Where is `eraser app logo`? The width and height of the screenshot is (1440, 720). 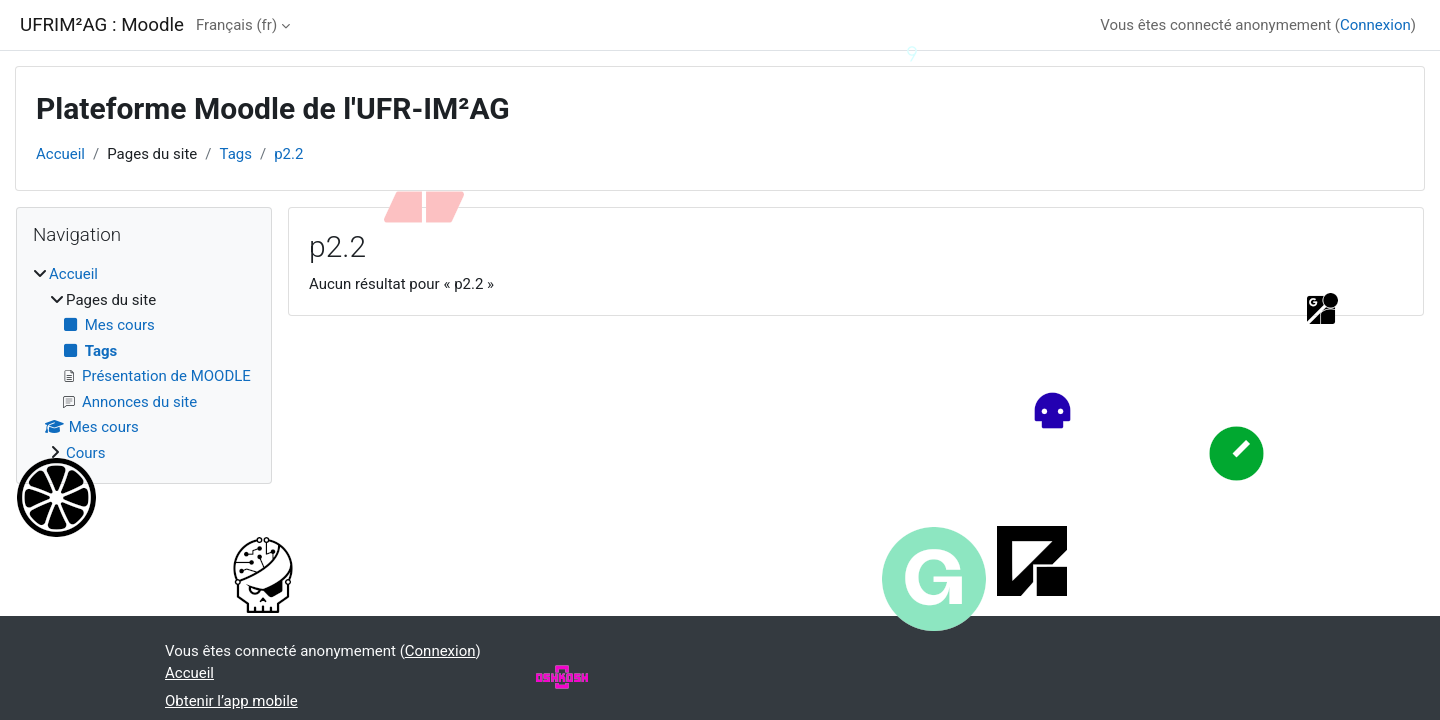 eraser app logo is located at coordinates (424, 207).